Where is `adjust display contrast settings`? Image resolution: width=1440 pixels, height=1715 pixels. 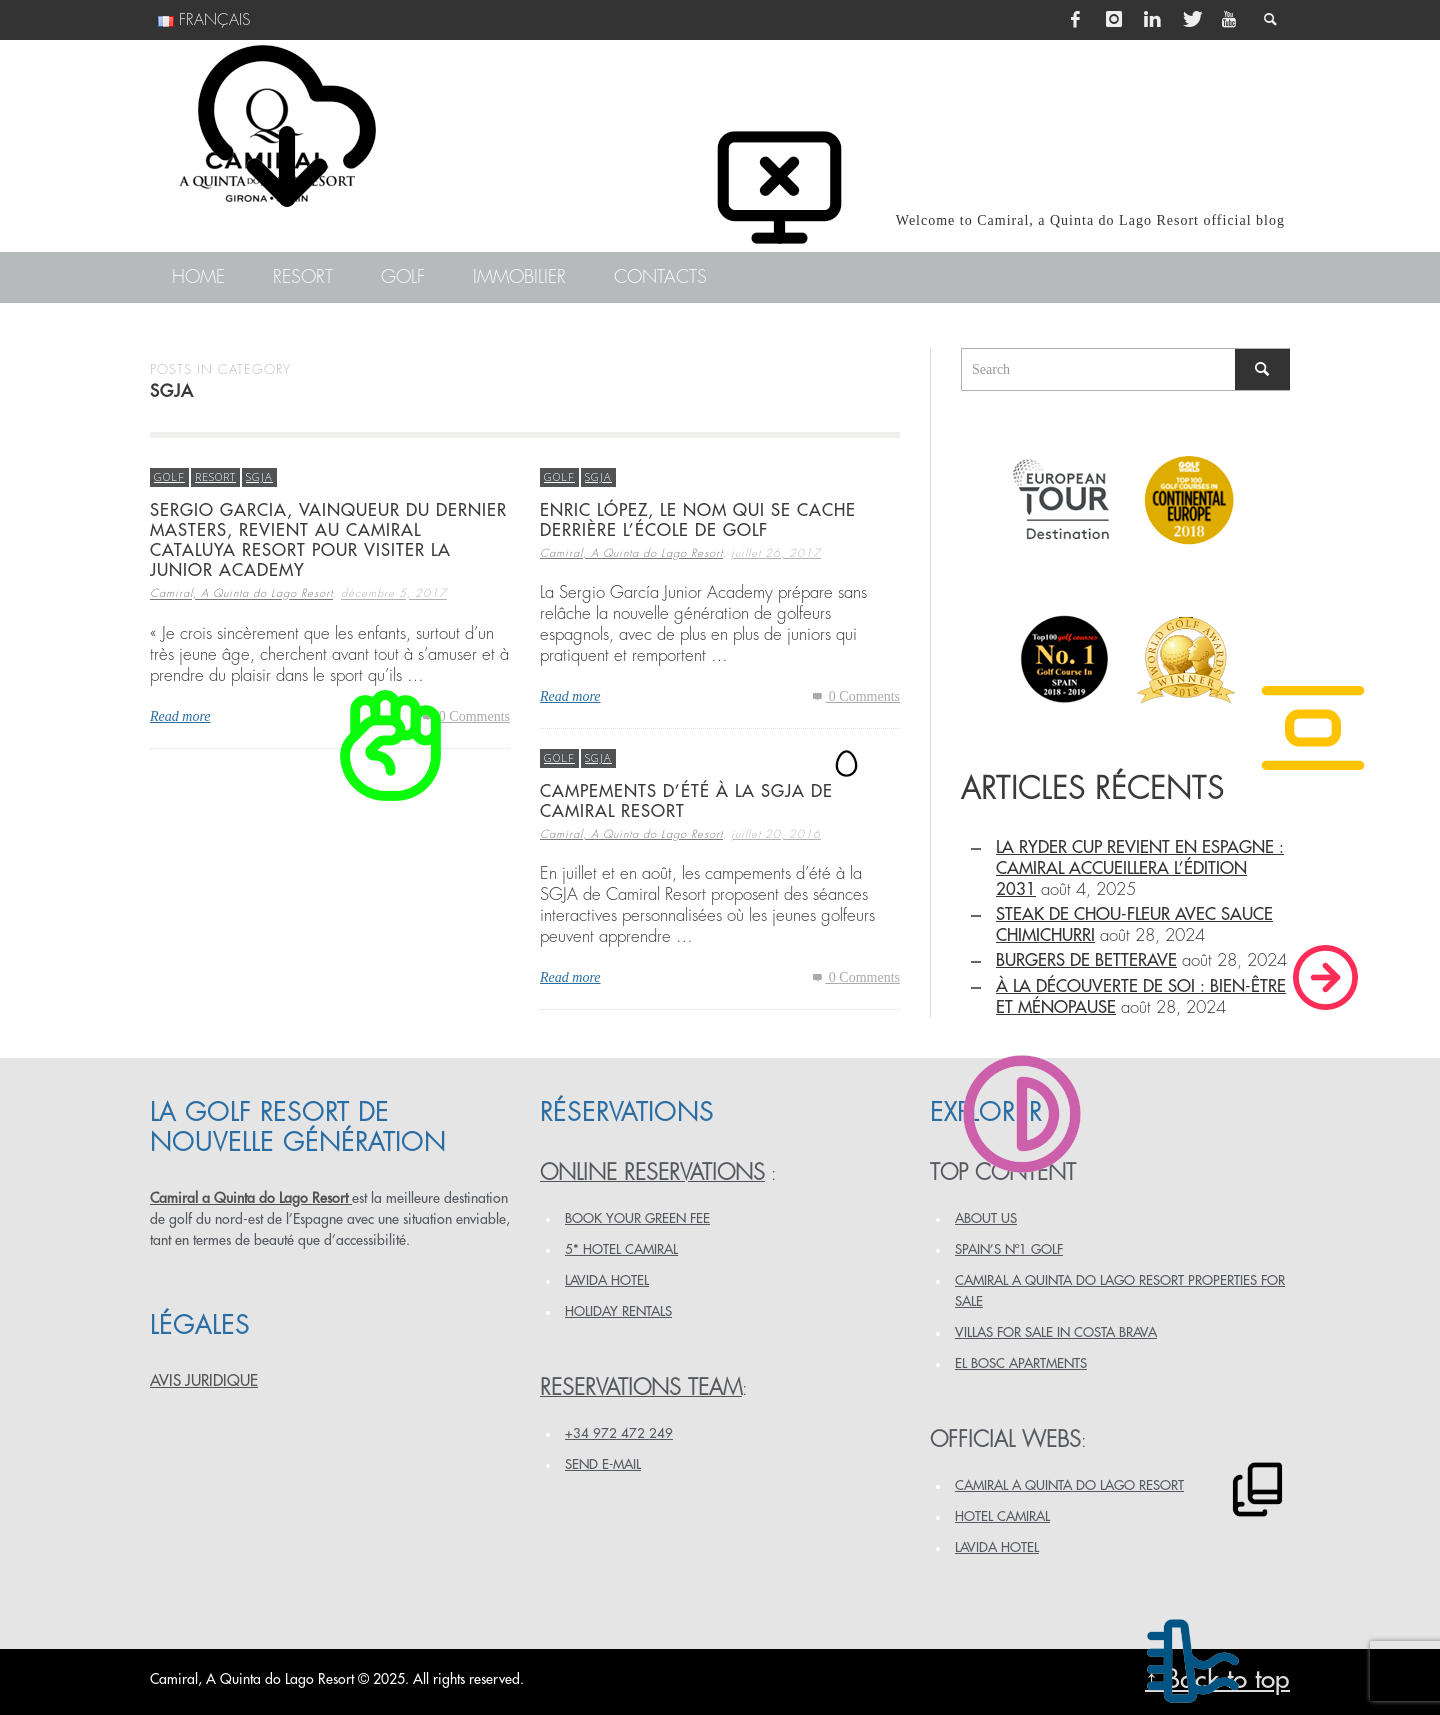 adjust display contrast settings is located at coordinates (1022, 1114).